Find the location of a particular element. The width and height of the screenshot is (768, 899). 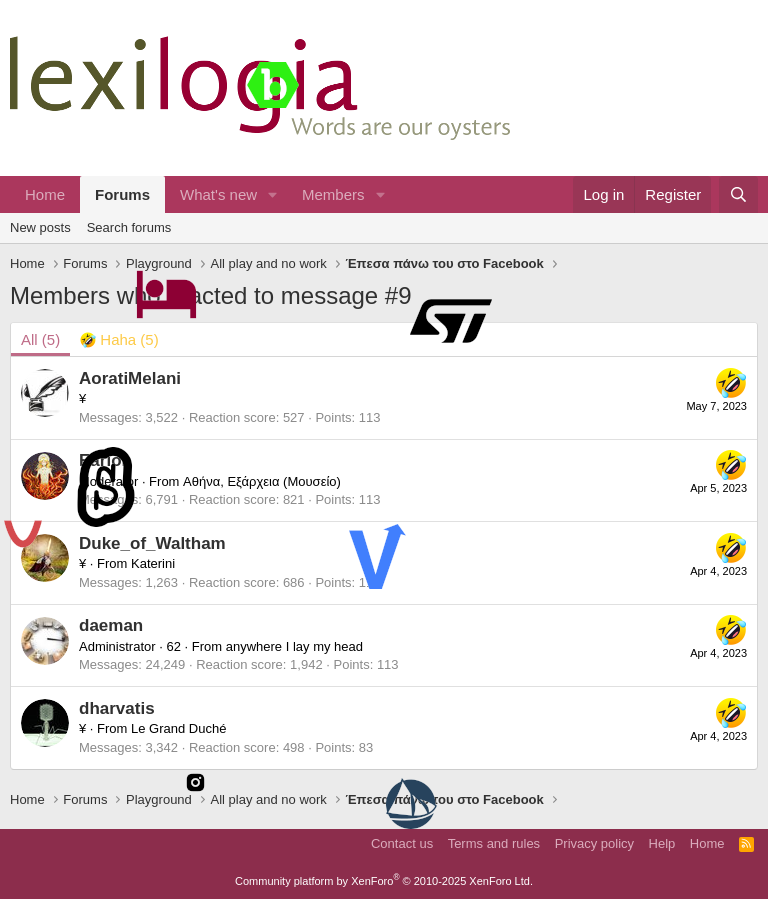

solus operating system logo is located at coordinates (411, 803).